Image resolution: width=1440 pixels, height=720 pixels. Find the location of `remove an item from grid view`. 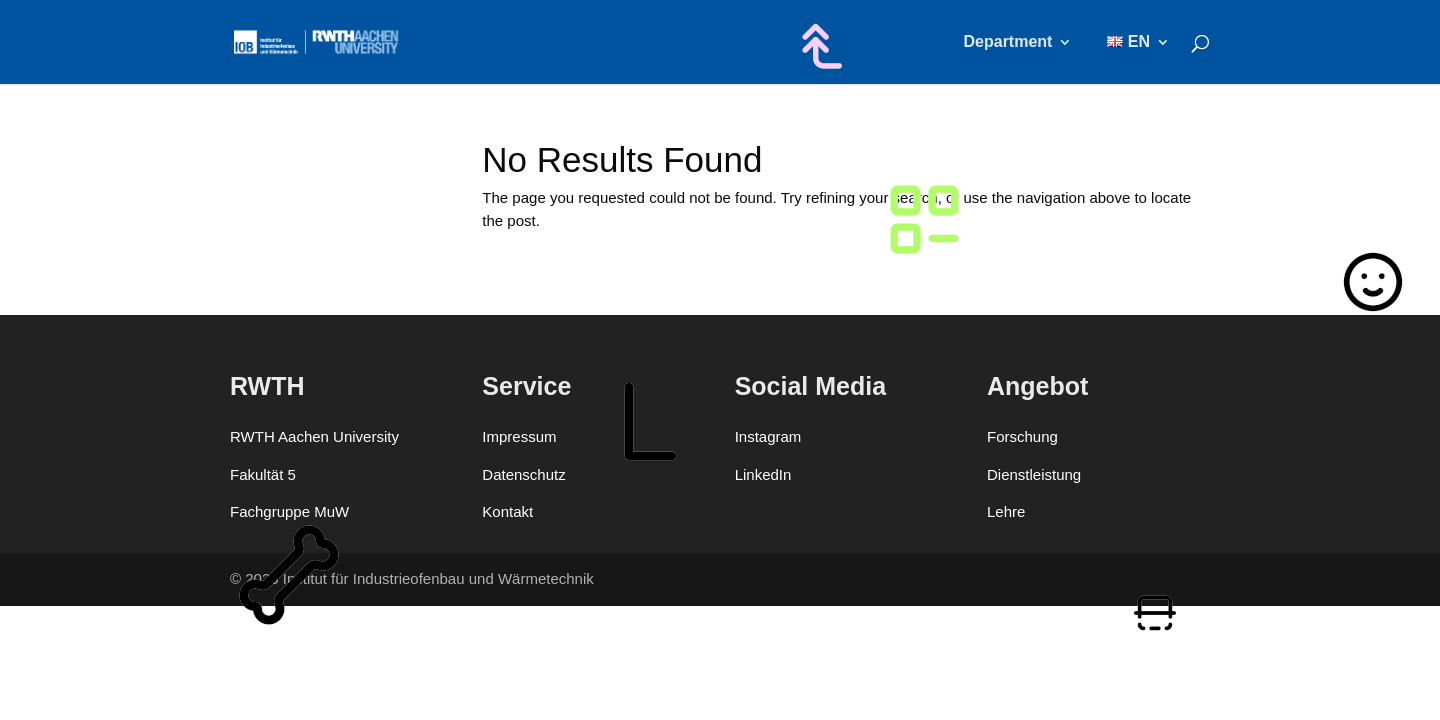

remove an item from grid view is located at coordinates (924, 219).